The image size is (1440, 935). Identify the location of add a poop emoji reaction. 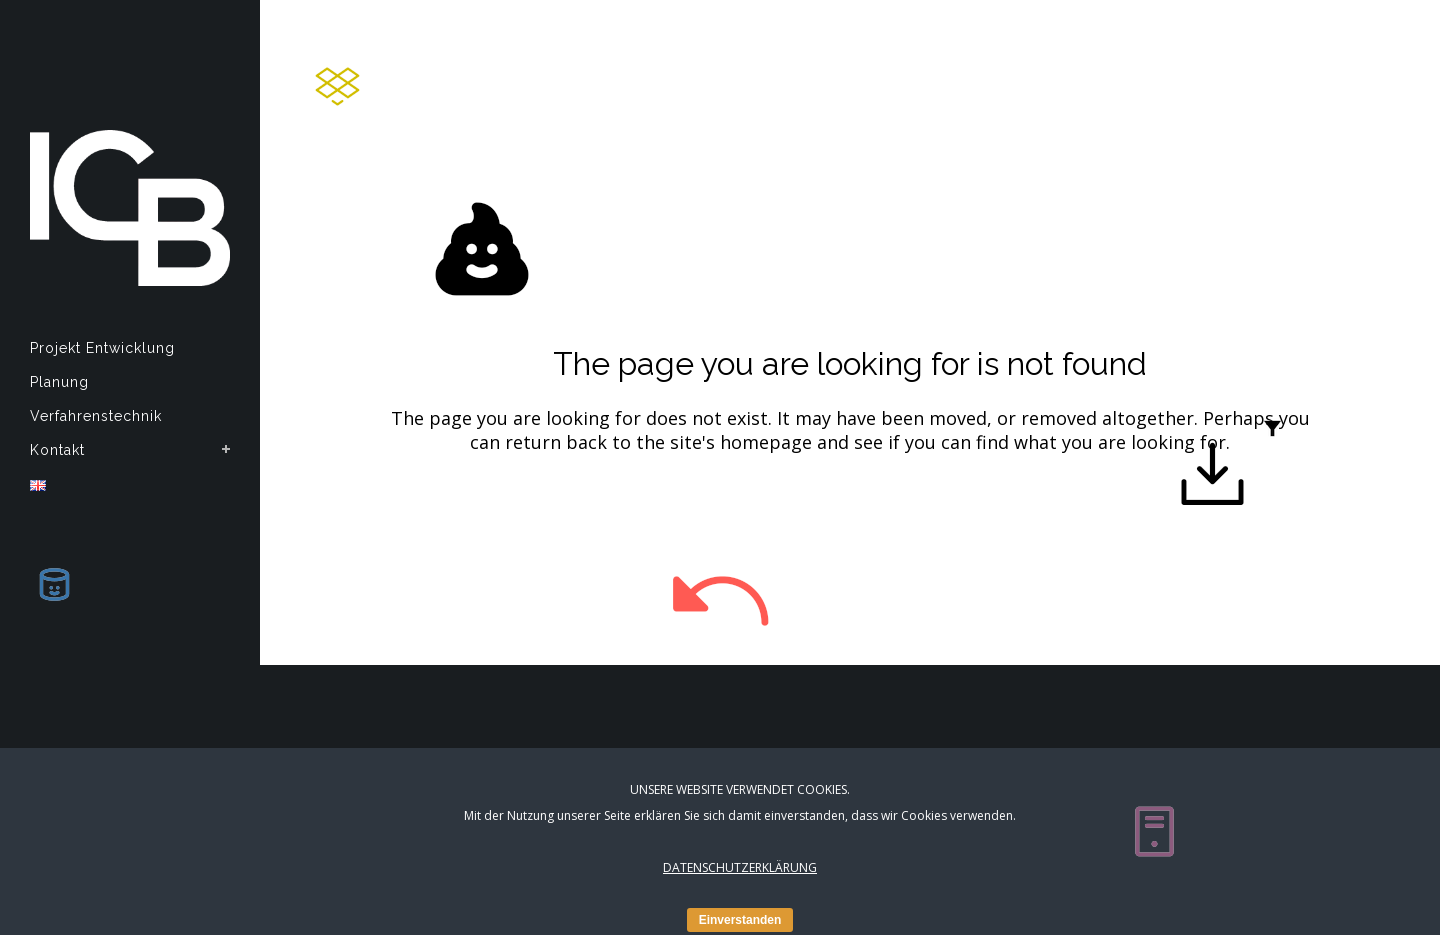
(482, 249).